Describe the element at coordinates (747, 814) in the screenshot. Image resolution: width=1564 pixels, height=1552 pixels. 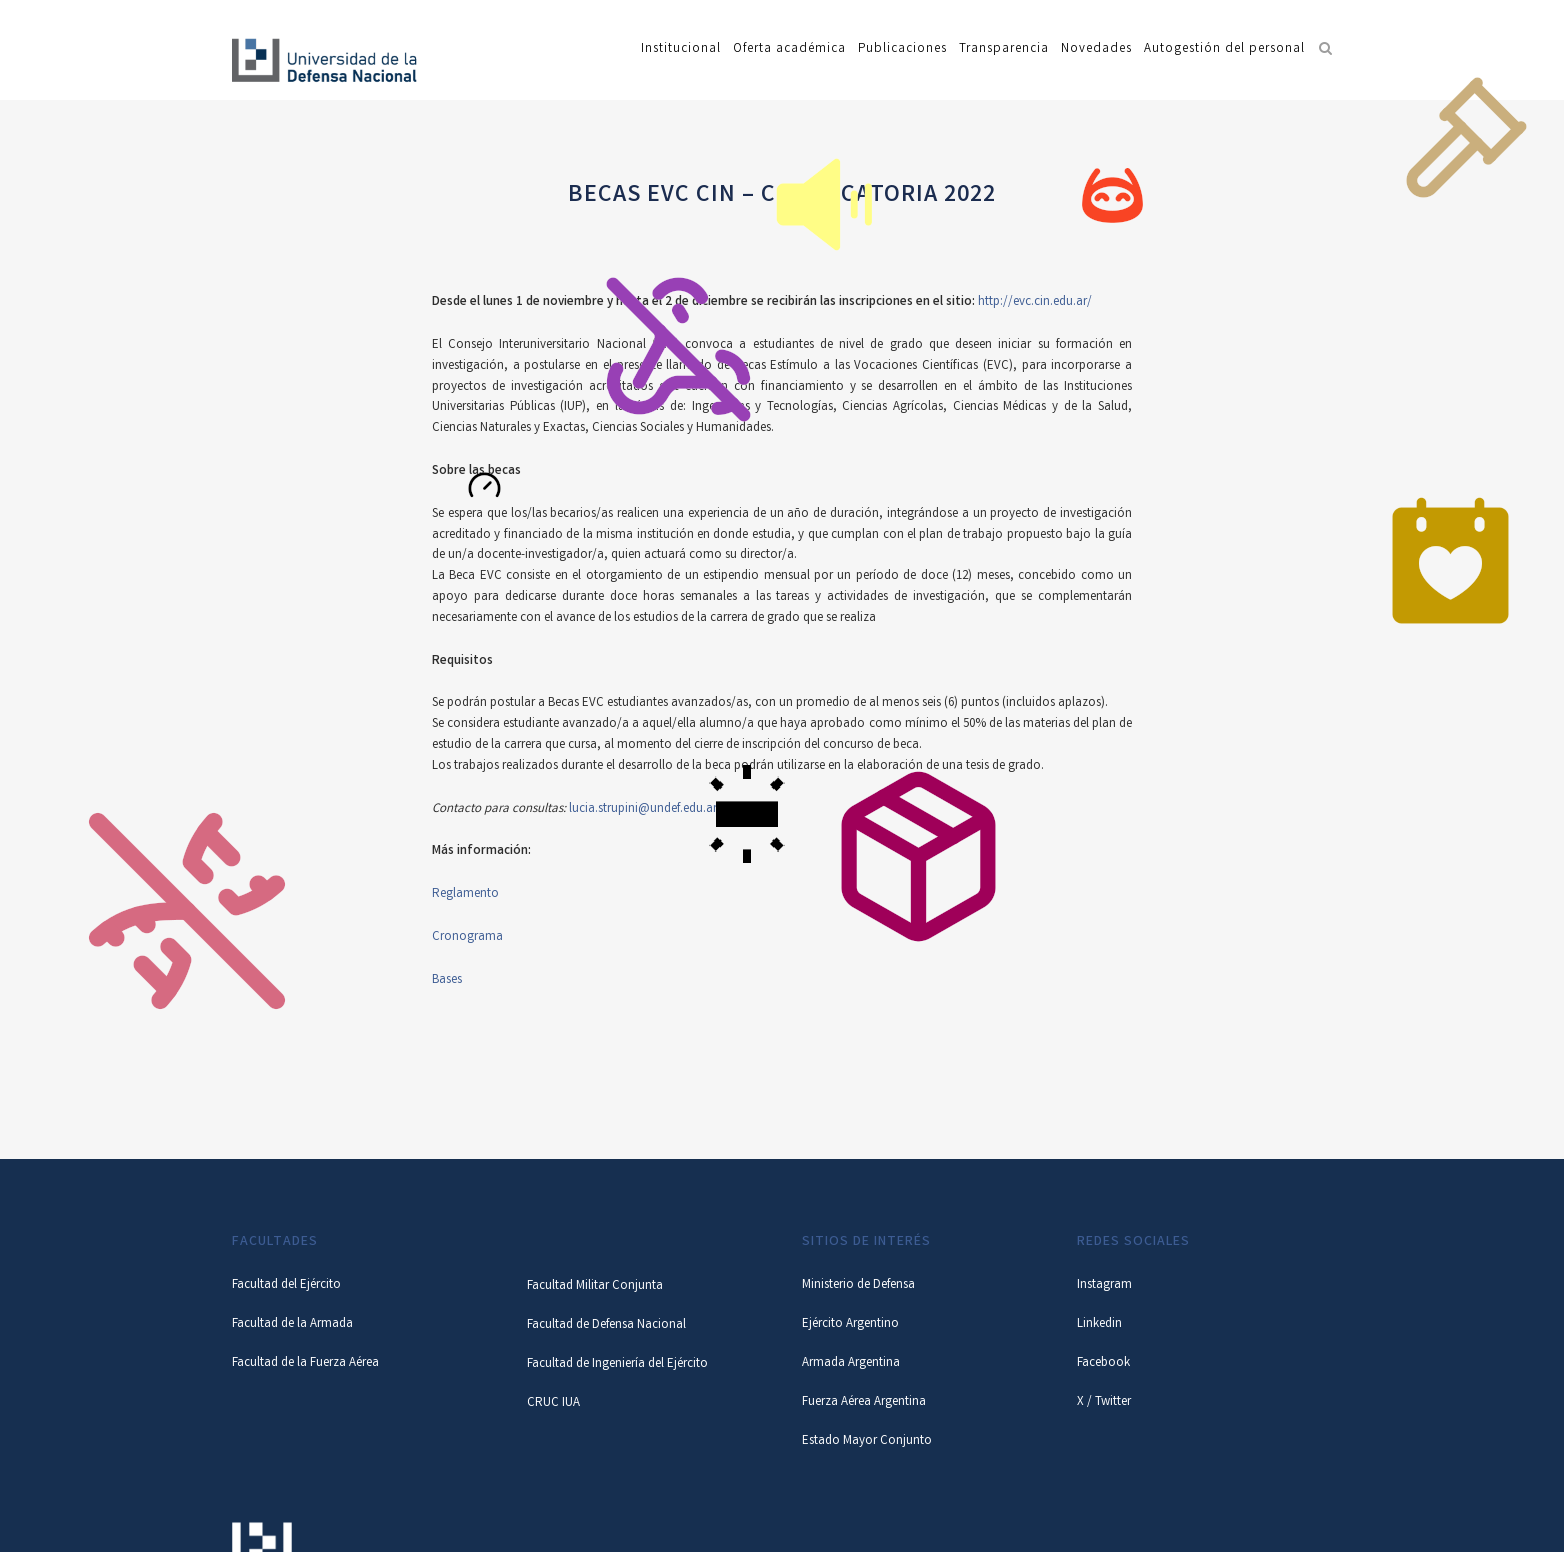
I see `adjust screen brightness settings` at that location.